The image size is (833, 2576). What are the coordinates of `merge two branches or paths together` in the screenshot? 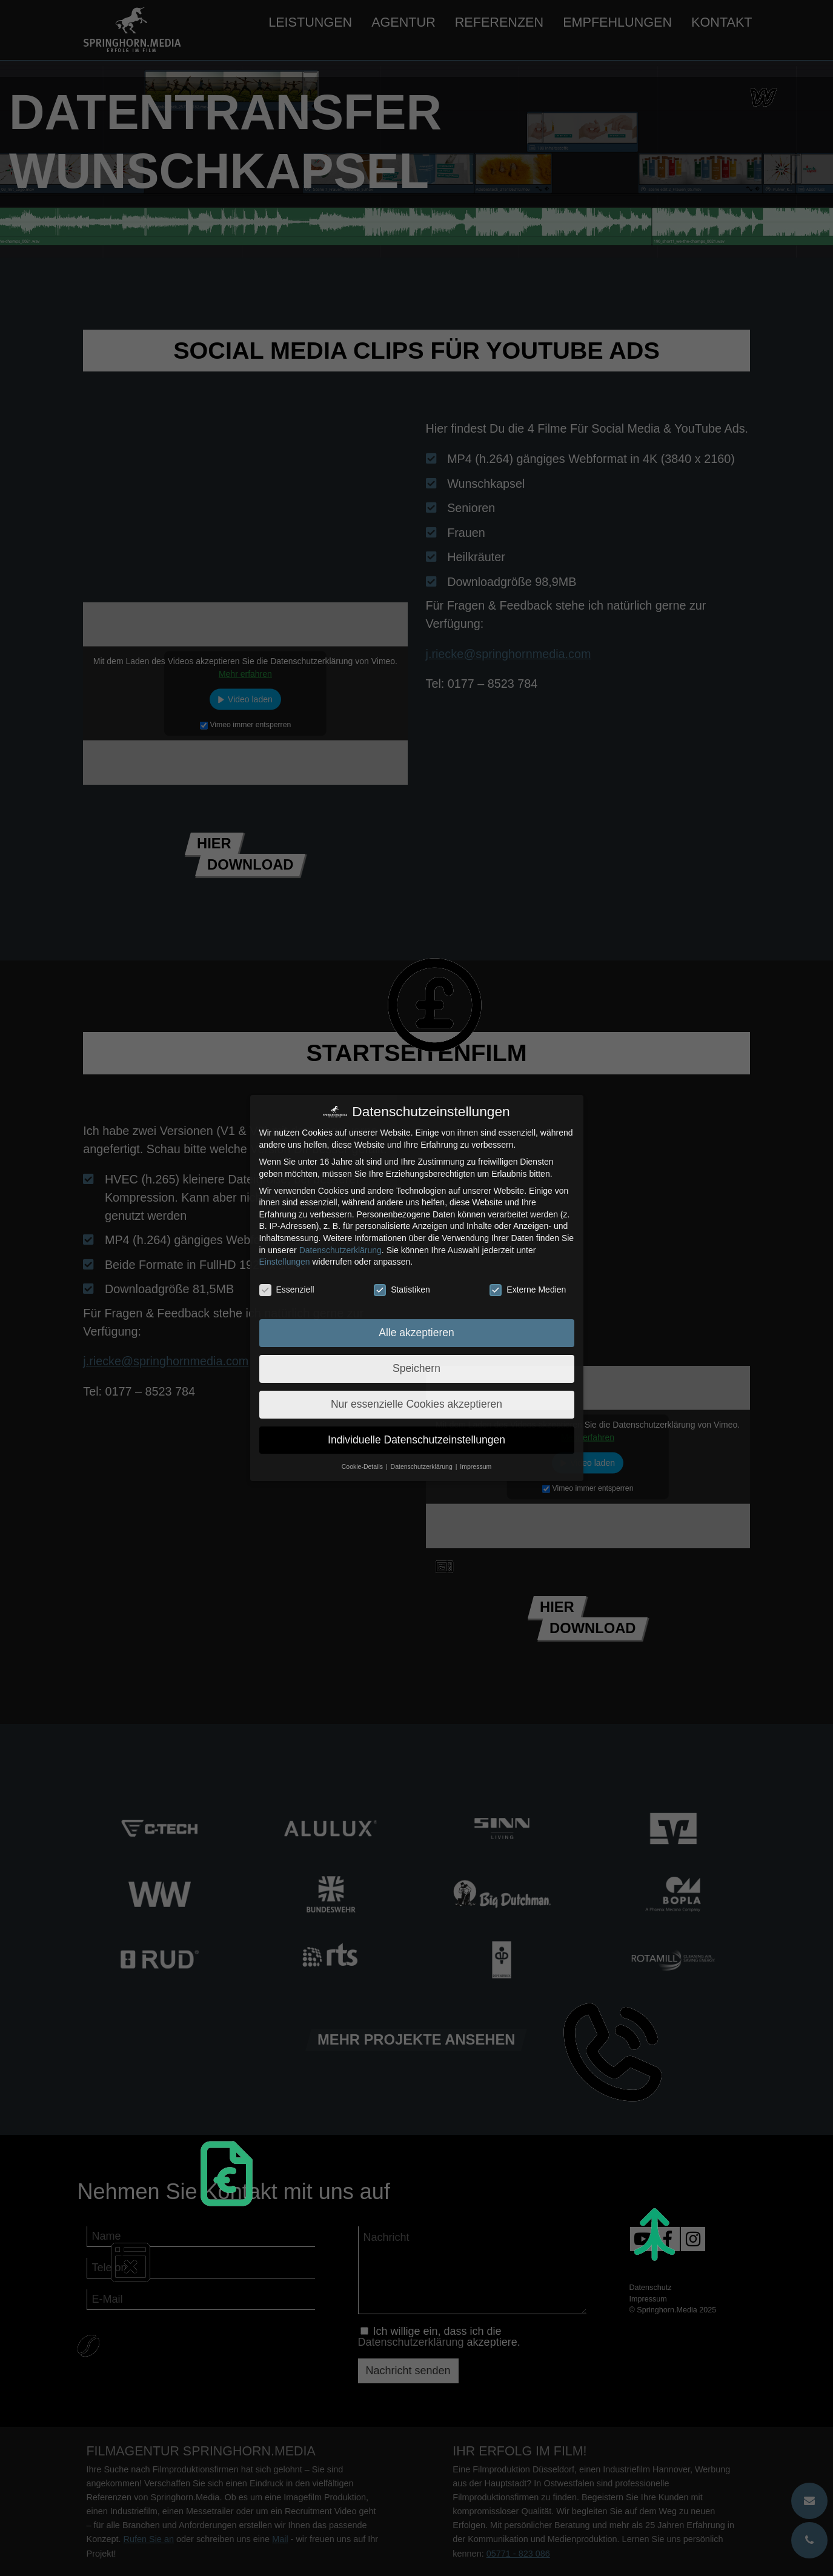 It's located at (654, 2234).